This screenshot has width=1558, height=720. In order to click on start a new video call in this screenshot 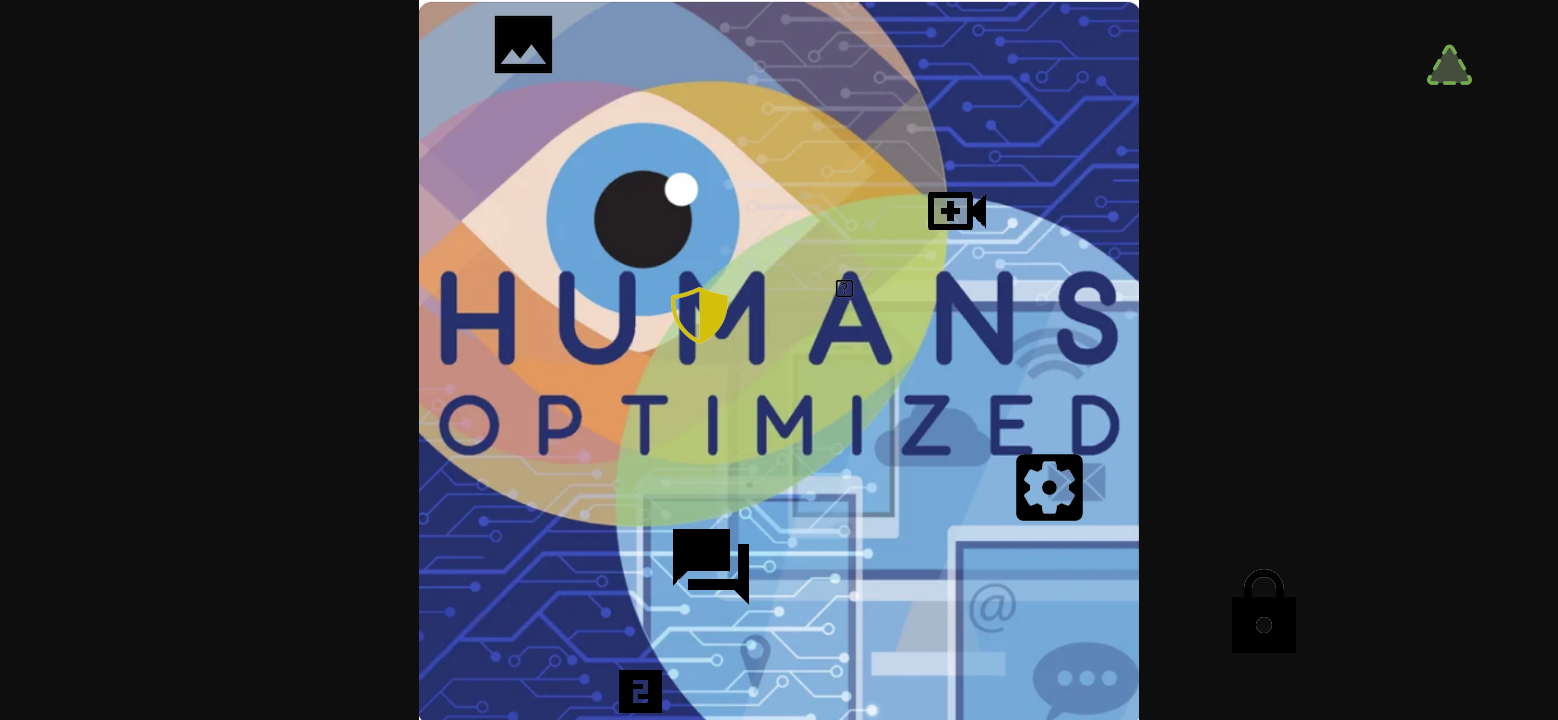, I will do `click(957, 211)`.